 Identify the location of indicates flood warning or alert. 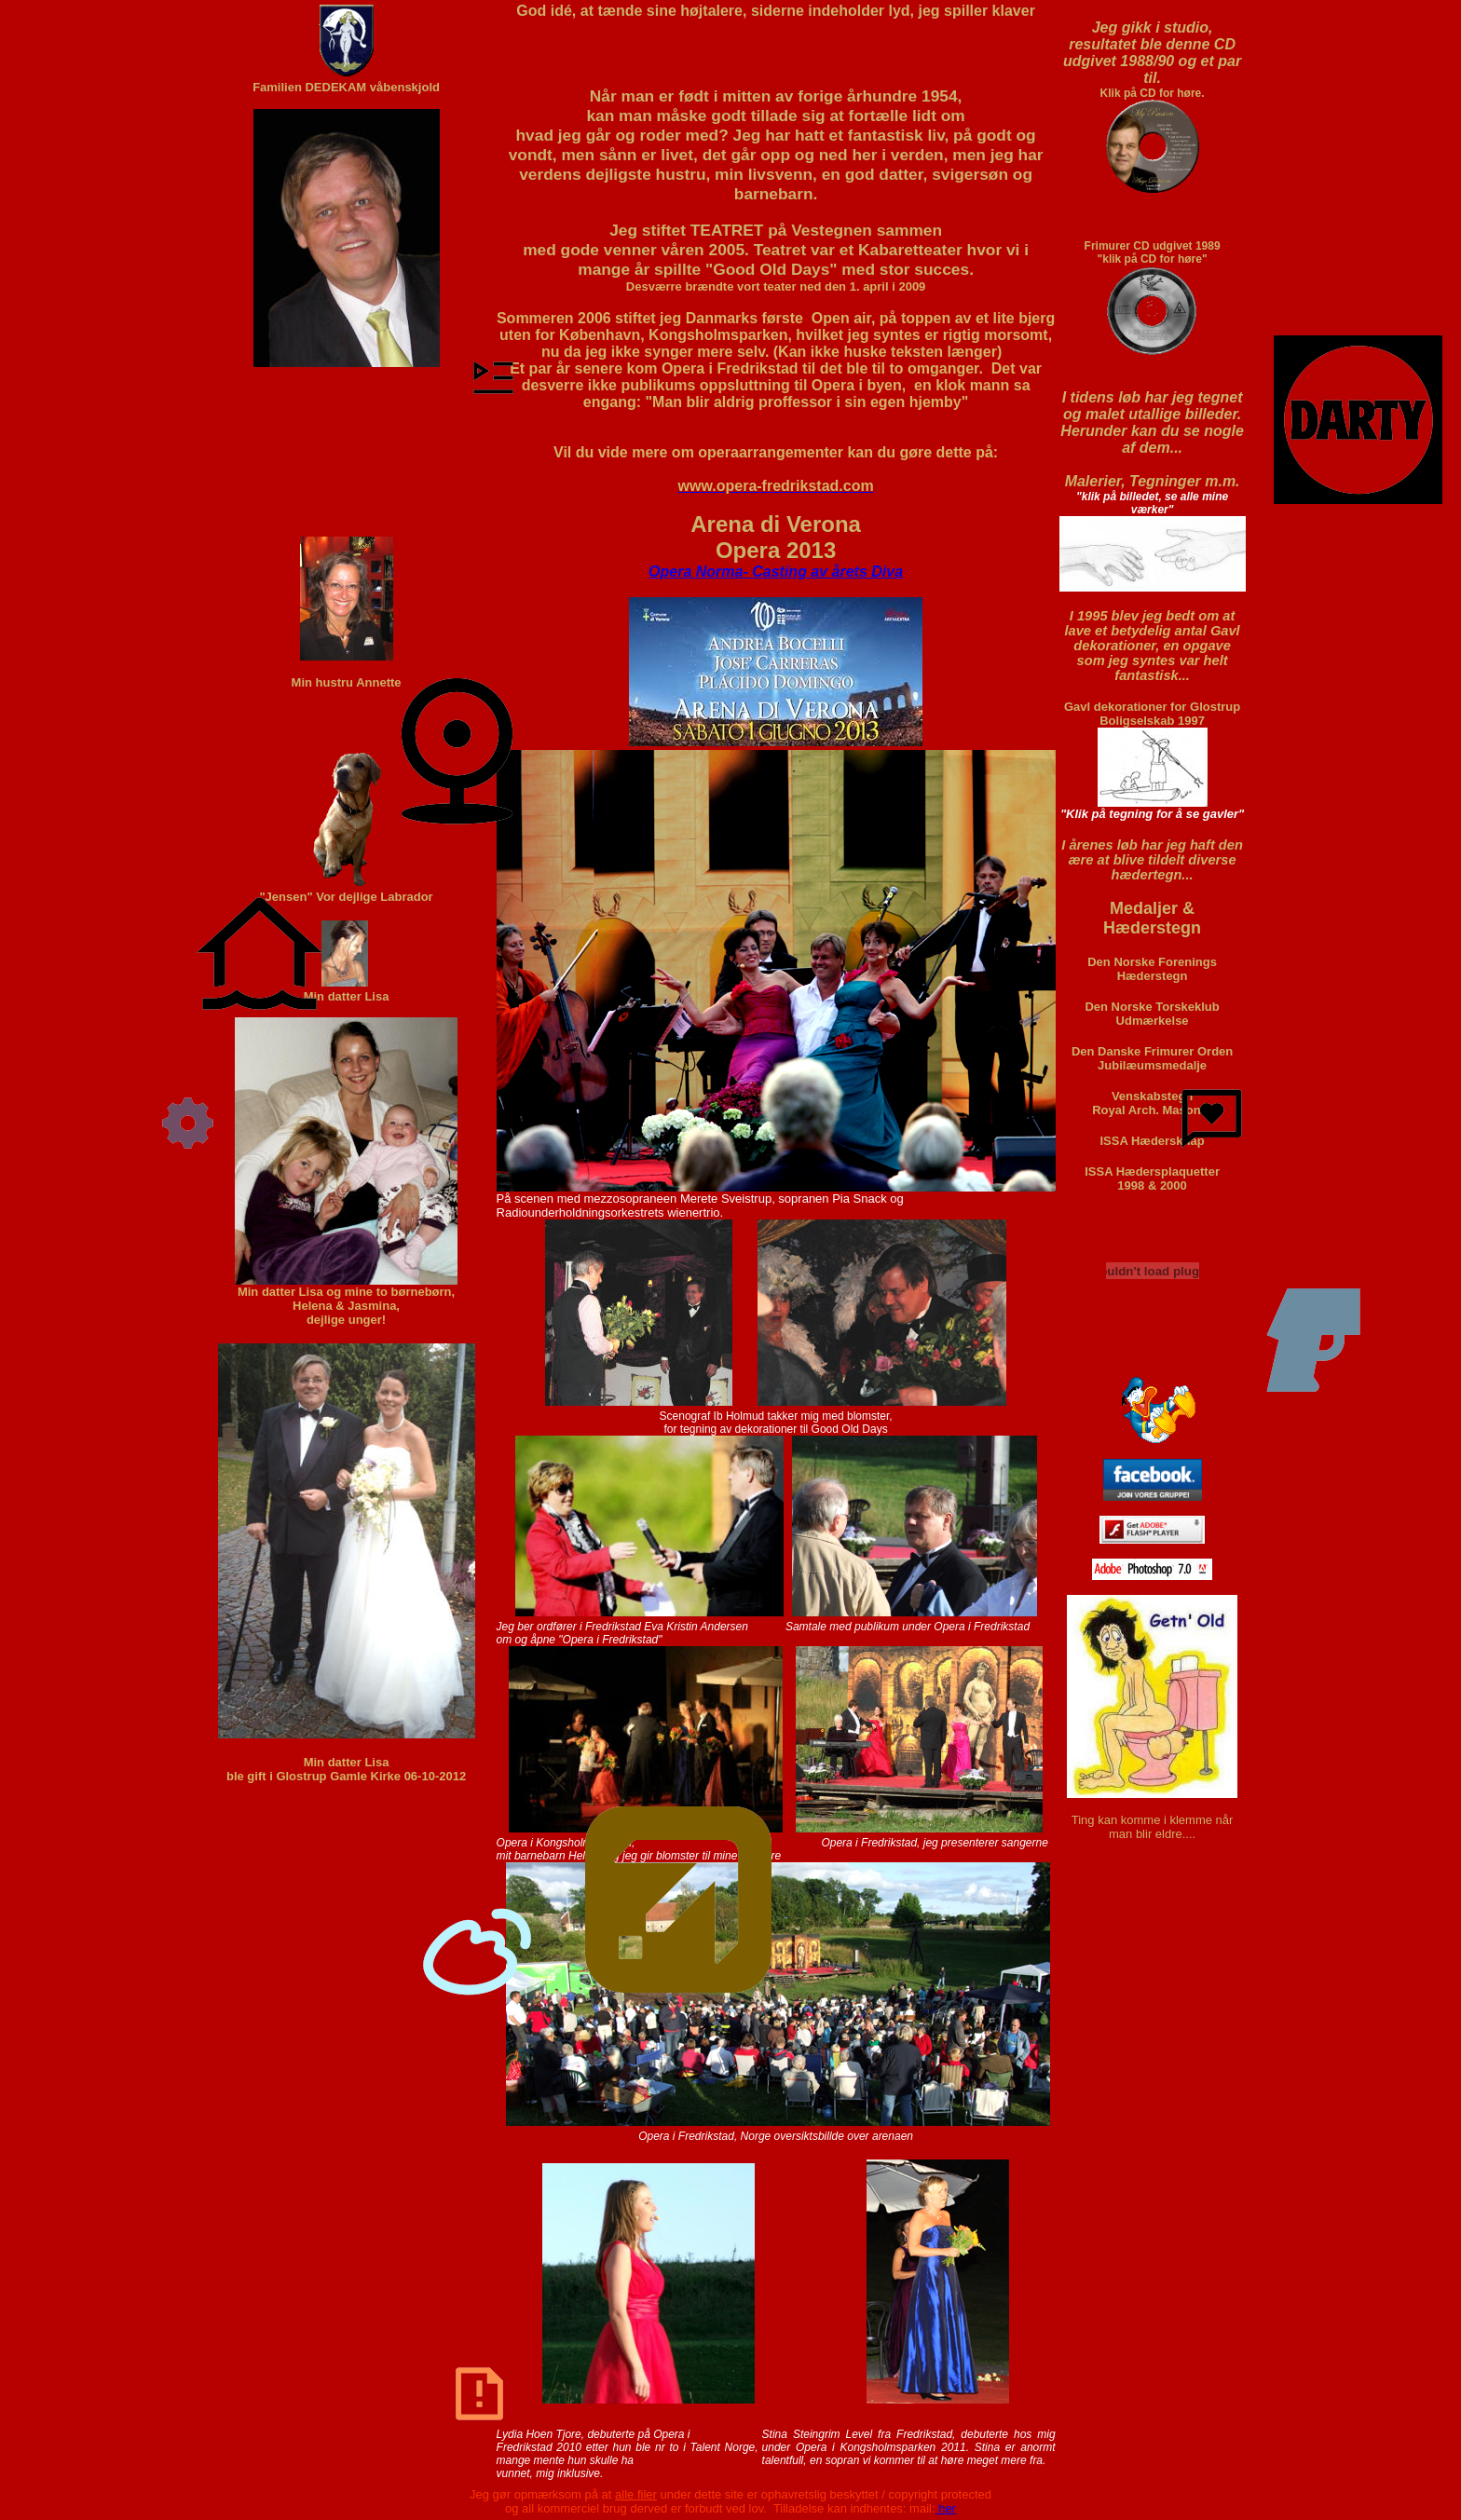
(259, 958).